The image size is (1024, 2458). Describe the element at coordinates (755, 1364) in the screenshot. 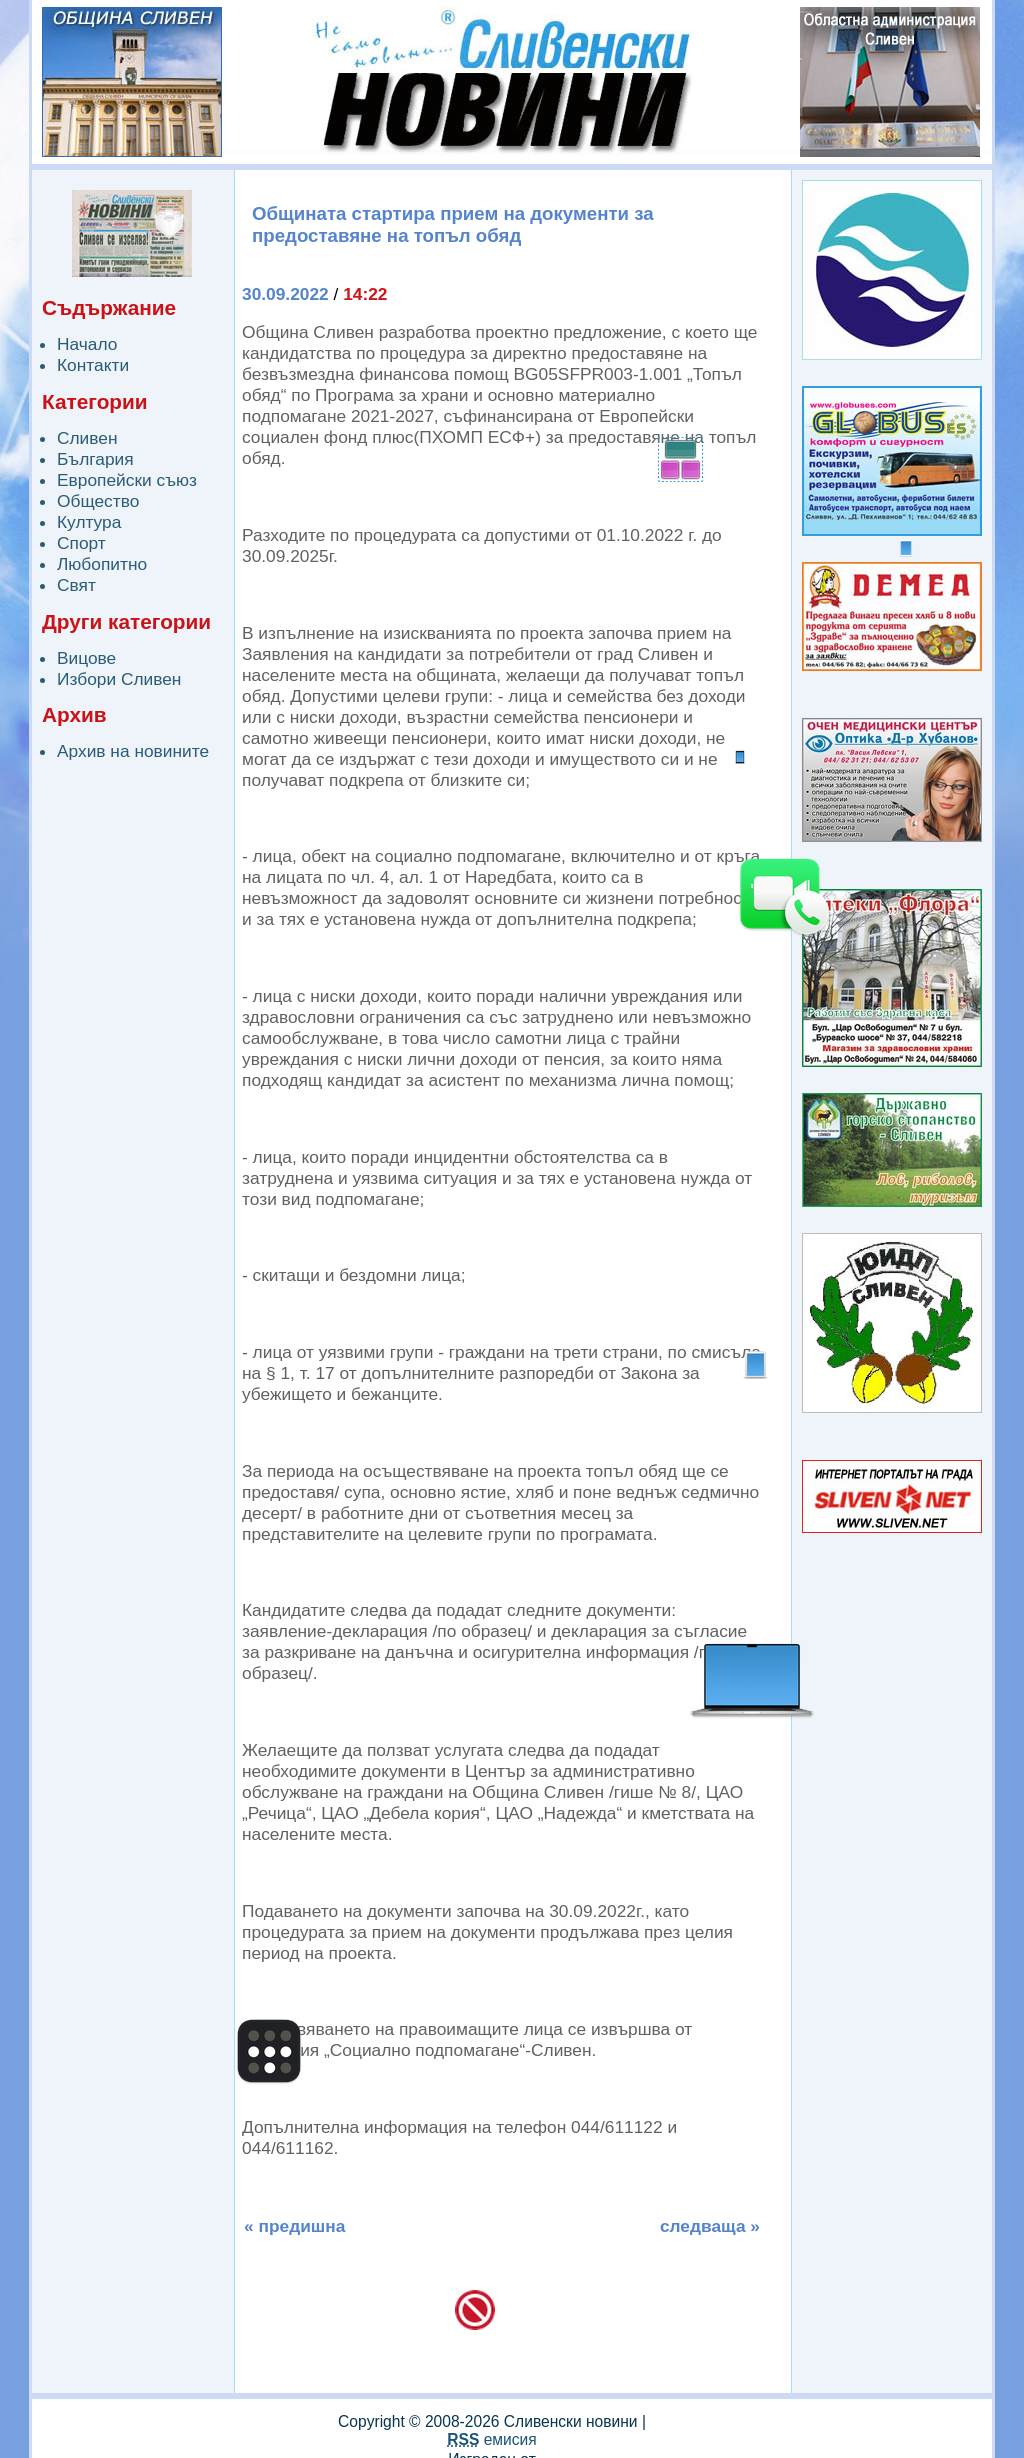

I see `indicates a connected iPad device` at that location.